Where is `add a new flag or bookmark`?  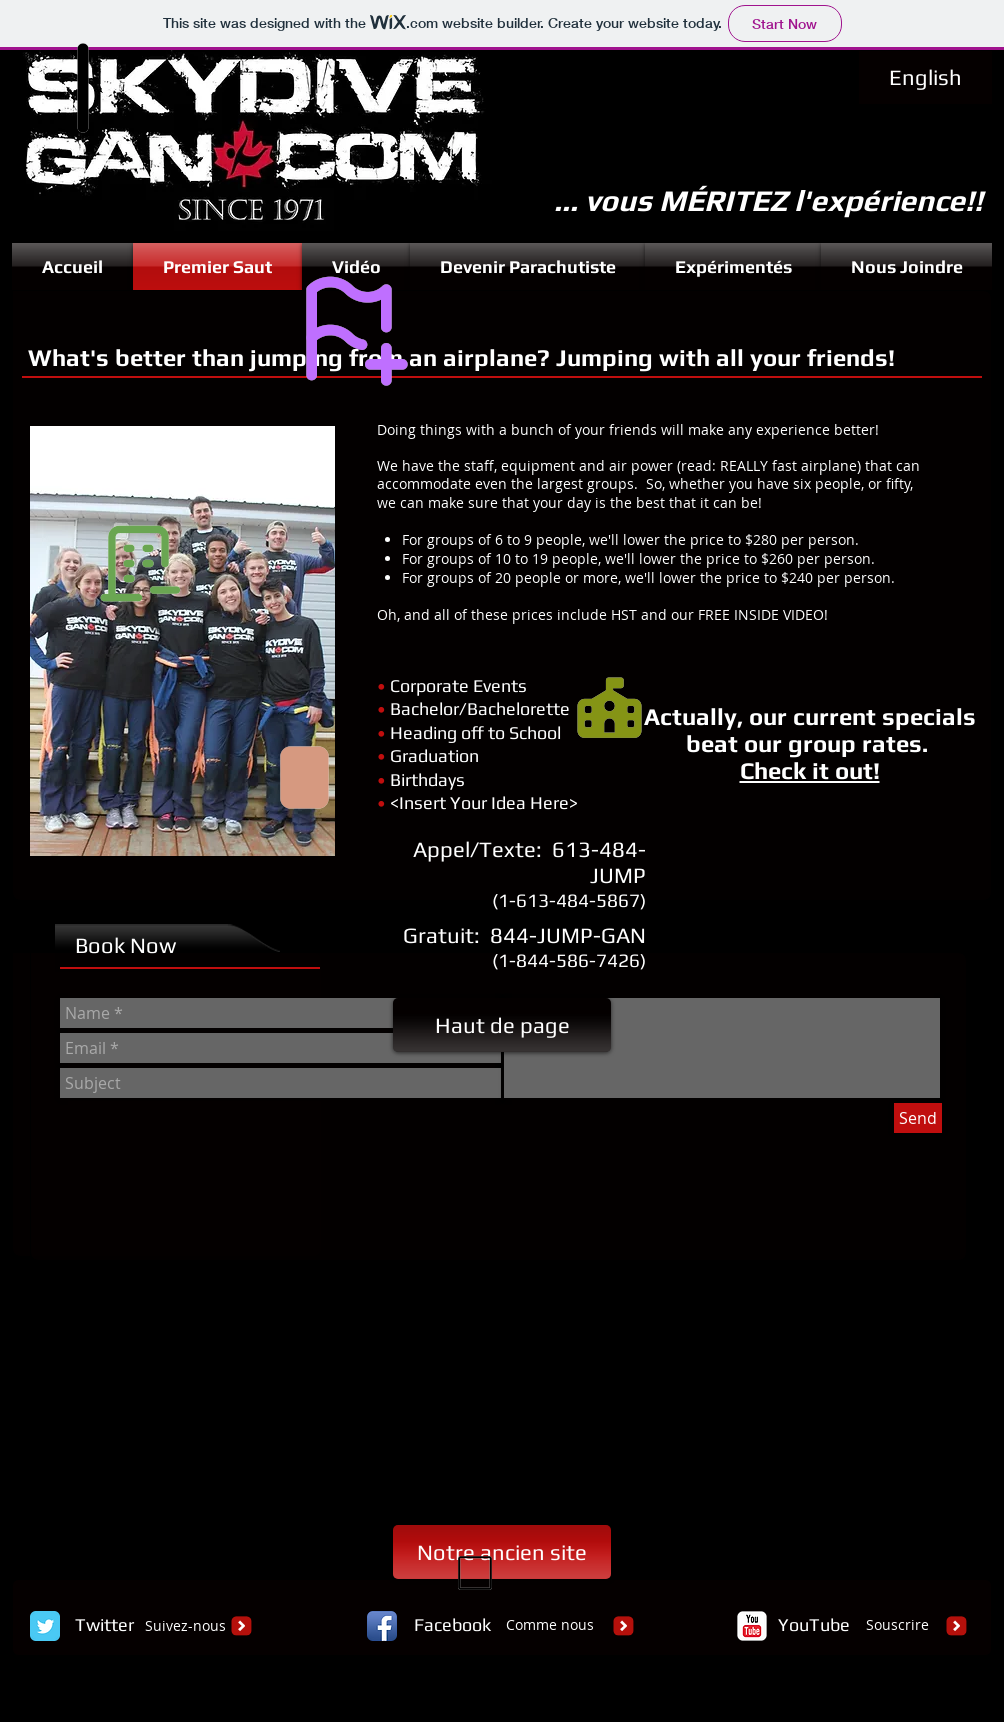
add a new flag or bookmark is located at coordinates (349, 327).